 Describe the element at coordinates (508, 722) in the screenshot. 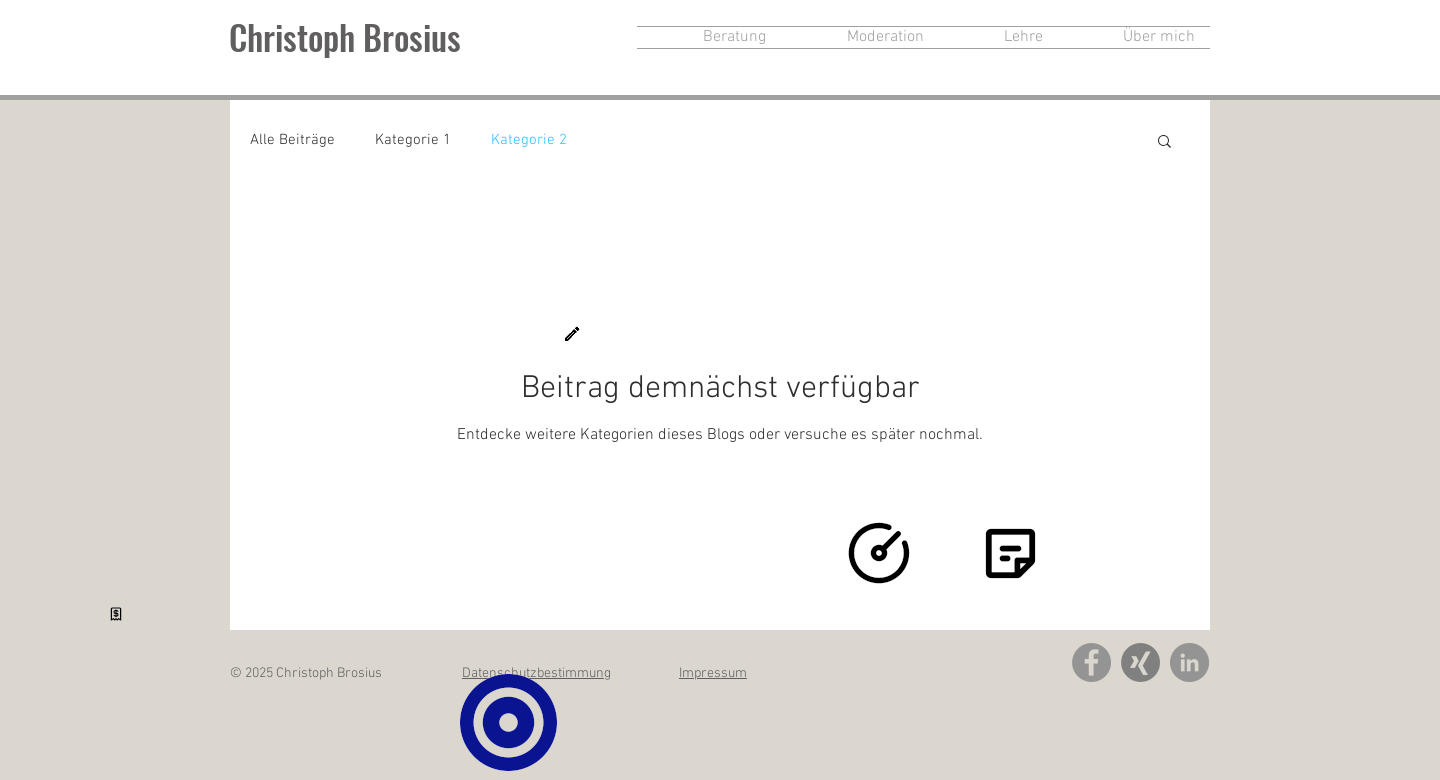

I see `an open issue in your feed` at that location.